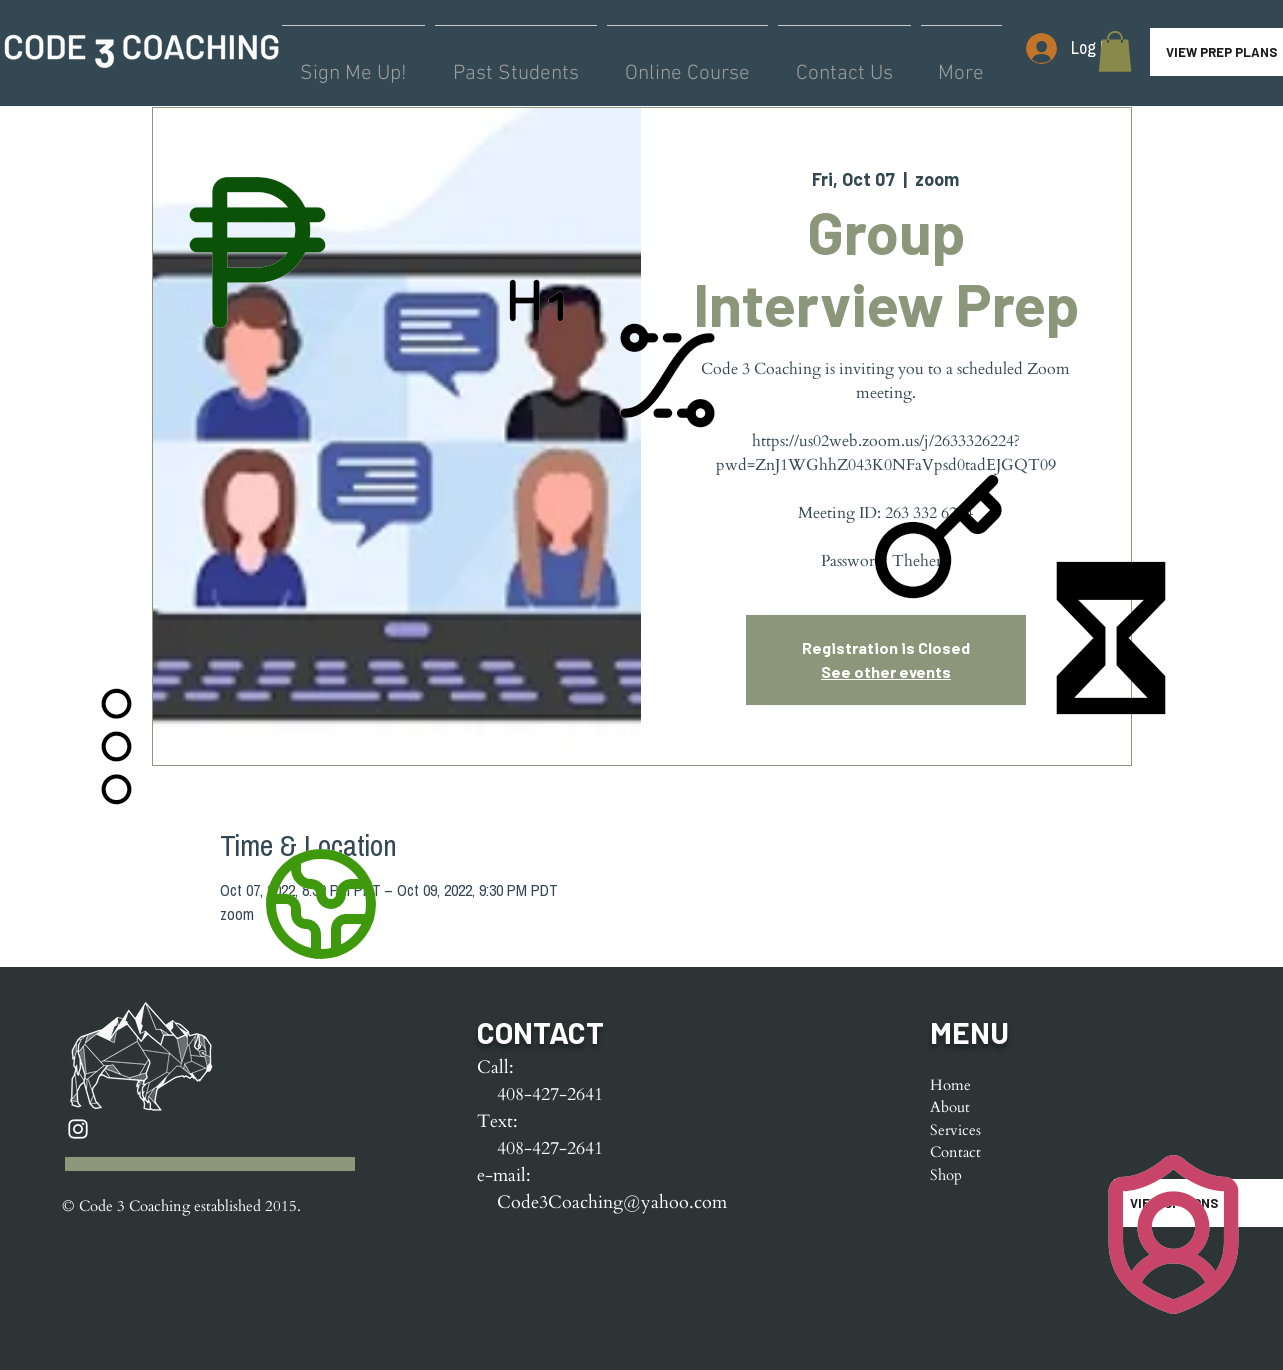 Image resolution: width=1283 pixels, height=1370 pixels. I want to click on indicates philippine peso currency, so click(257, 252).